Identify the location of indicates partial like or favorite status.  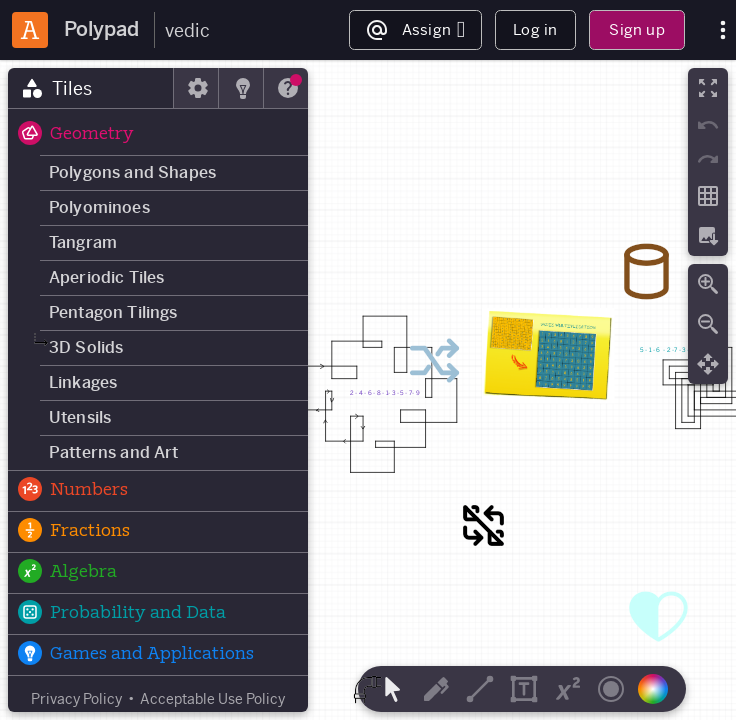
(658, 614).